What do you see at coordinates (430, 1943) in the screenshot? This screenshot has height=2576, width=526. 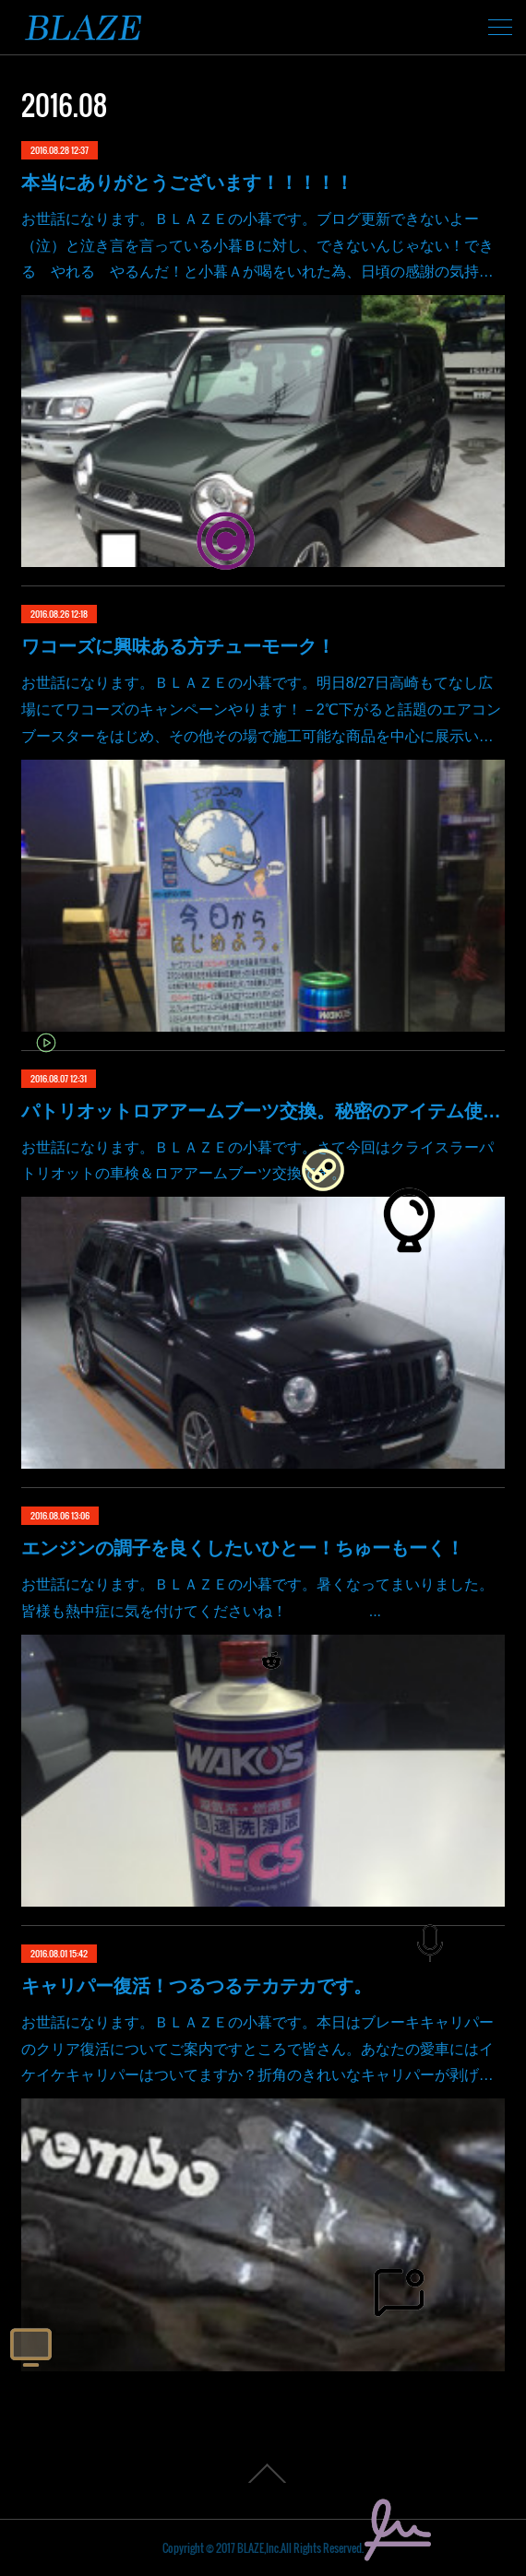 I see `tap to use voice input` at bounding box center [430, 1943].